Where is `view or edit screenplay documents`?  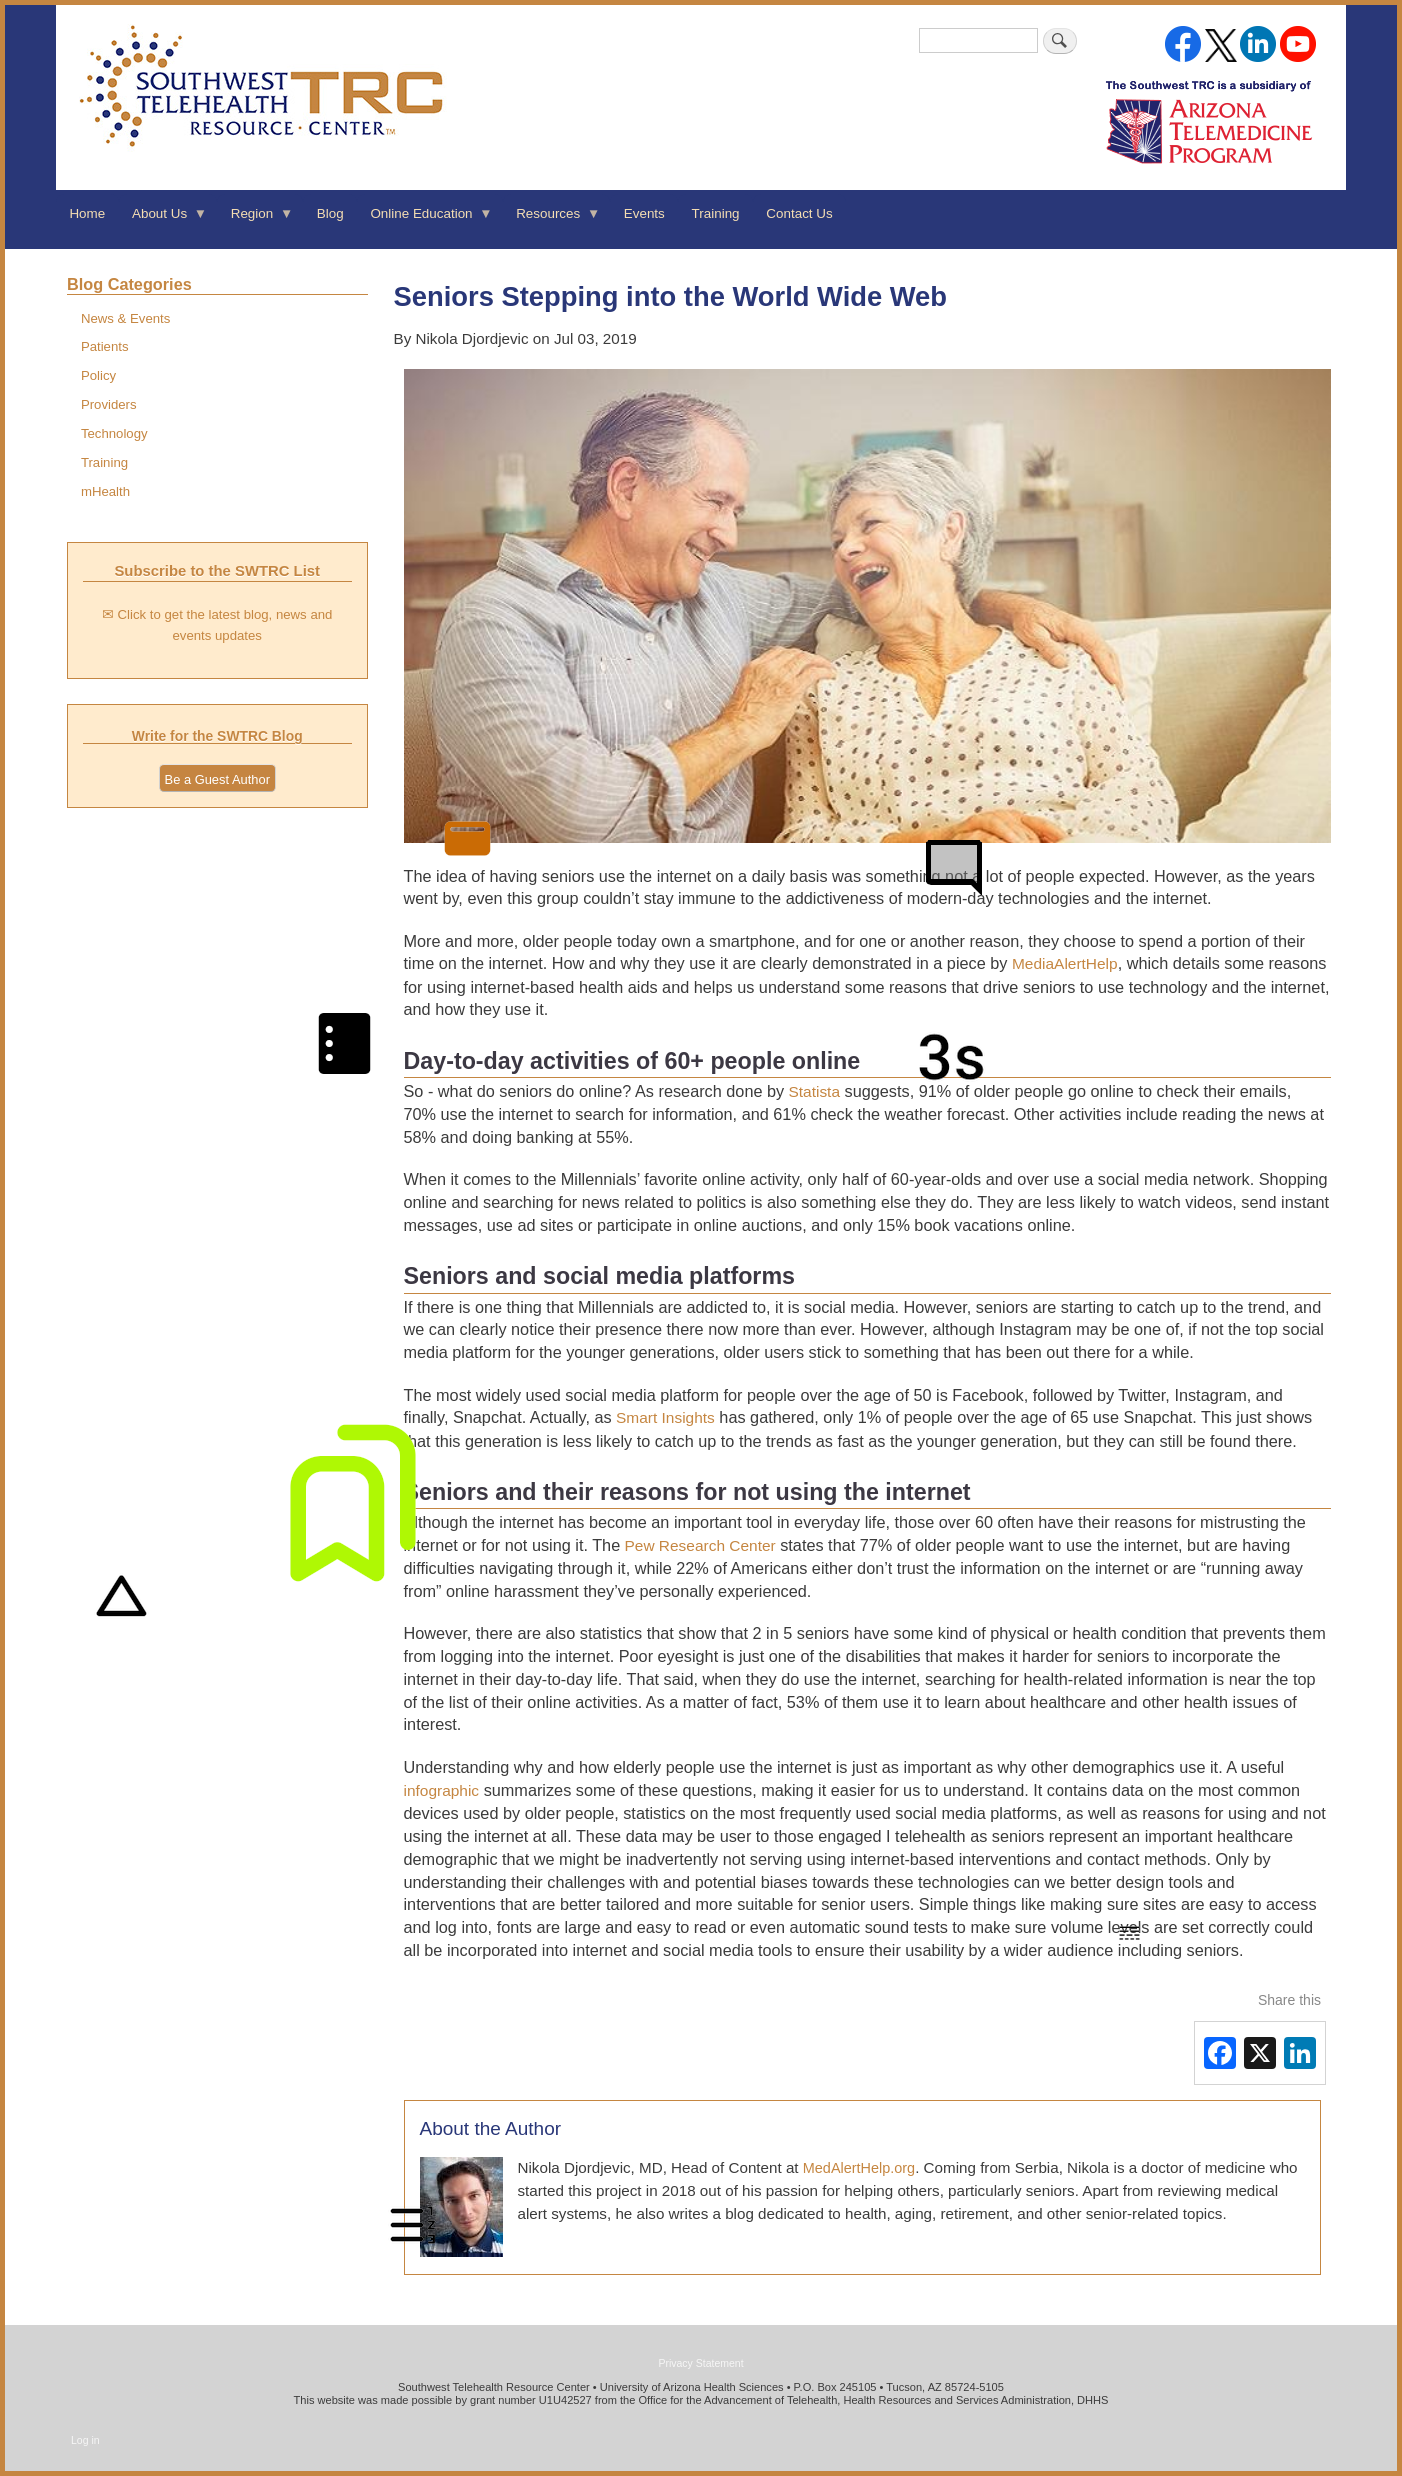 view or edit screenplay documents is located at coordinates (344, 1043).